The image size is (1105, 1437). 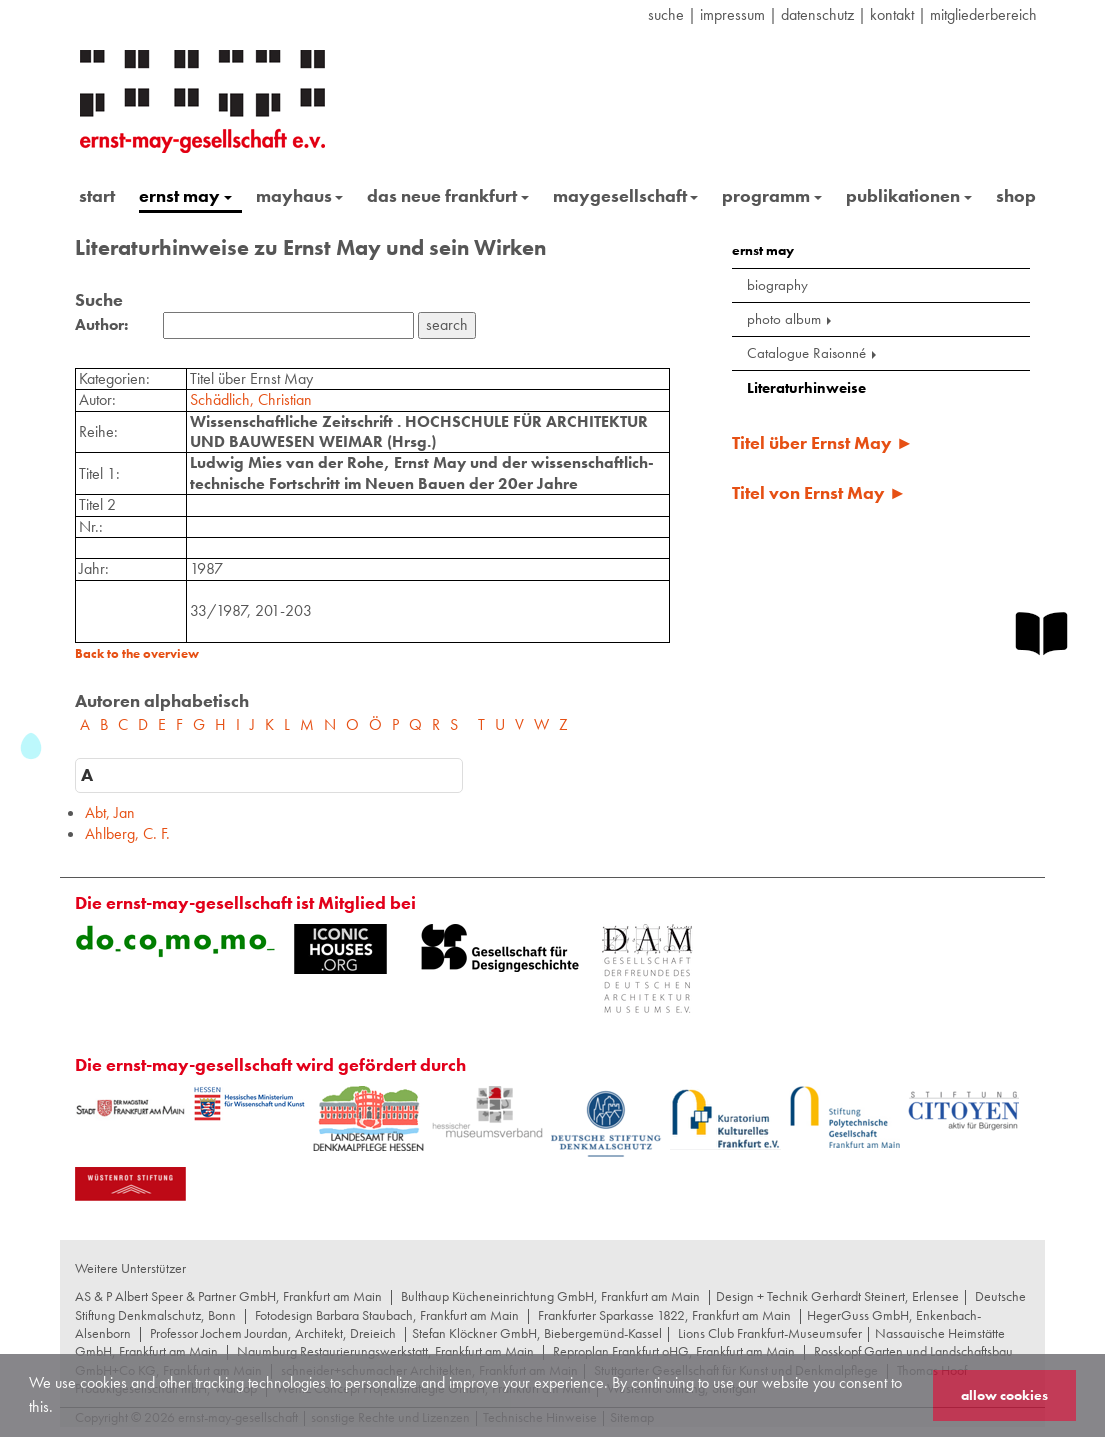 I want to click on indicates egg or egg-related content, so click(x=31, y=746).